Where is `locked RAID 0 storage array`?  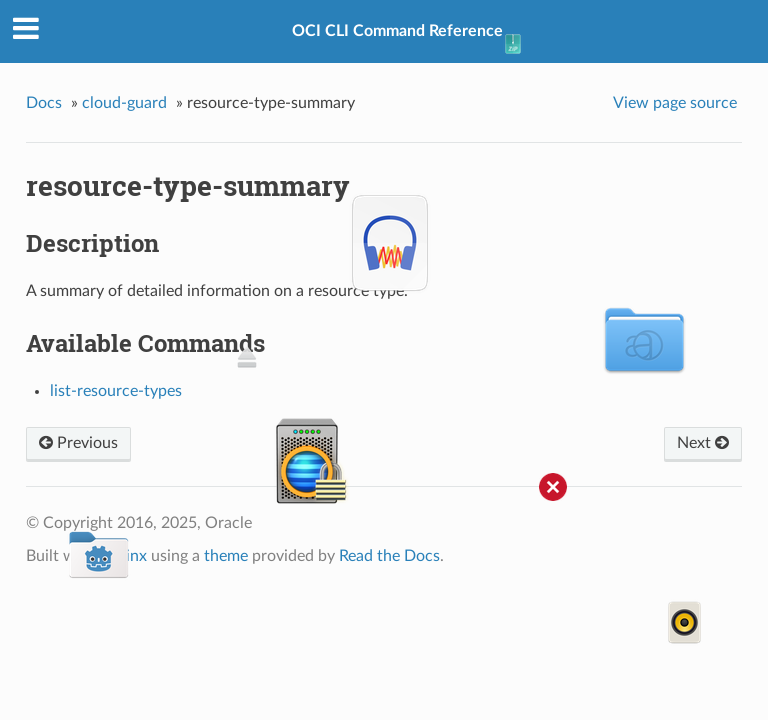
locked RAID 0 storage array is located at coordinates (307, 461).